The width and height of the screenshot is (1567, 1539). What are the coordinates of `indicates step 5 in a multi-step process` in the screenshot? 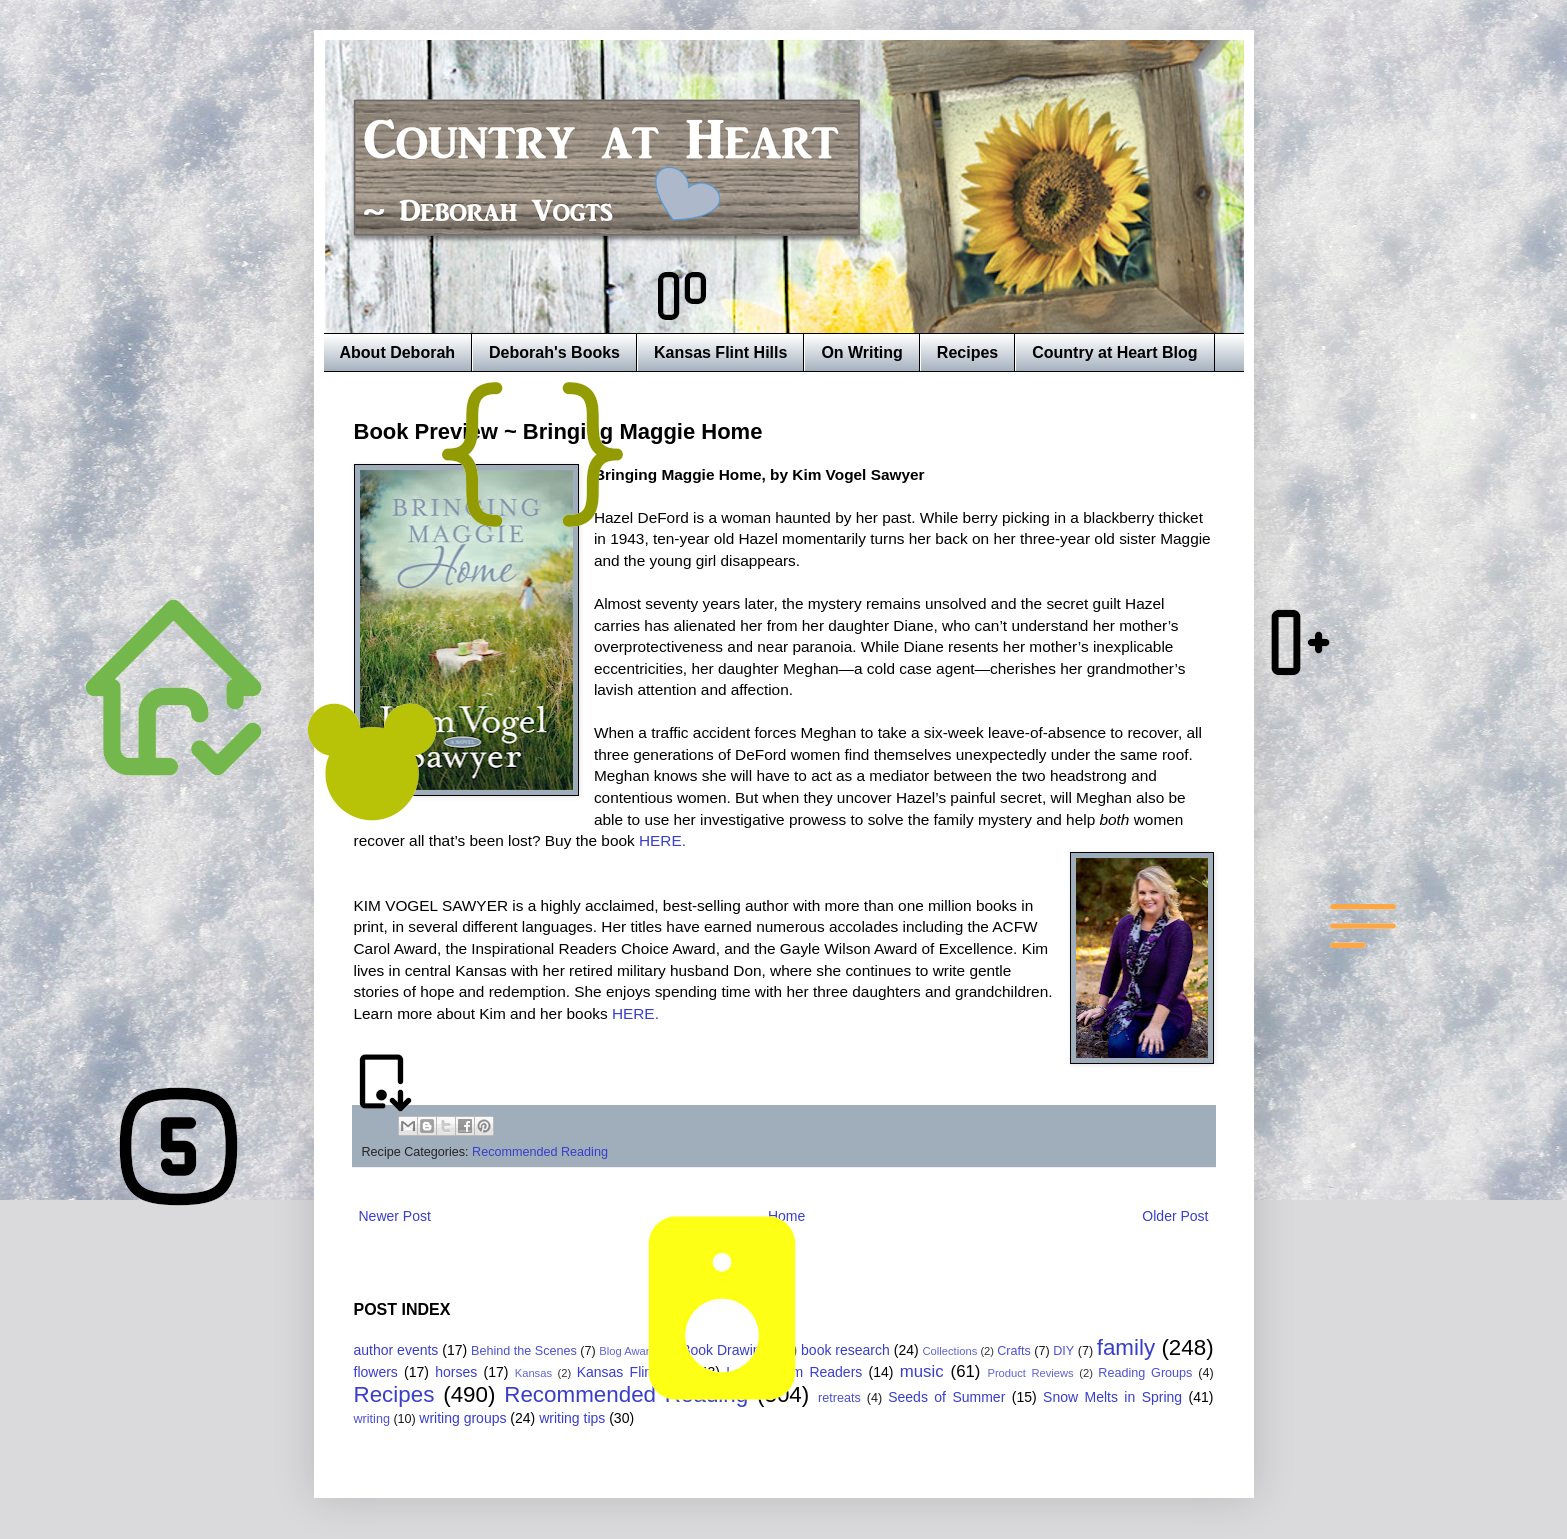 It's located at (178, 1146).